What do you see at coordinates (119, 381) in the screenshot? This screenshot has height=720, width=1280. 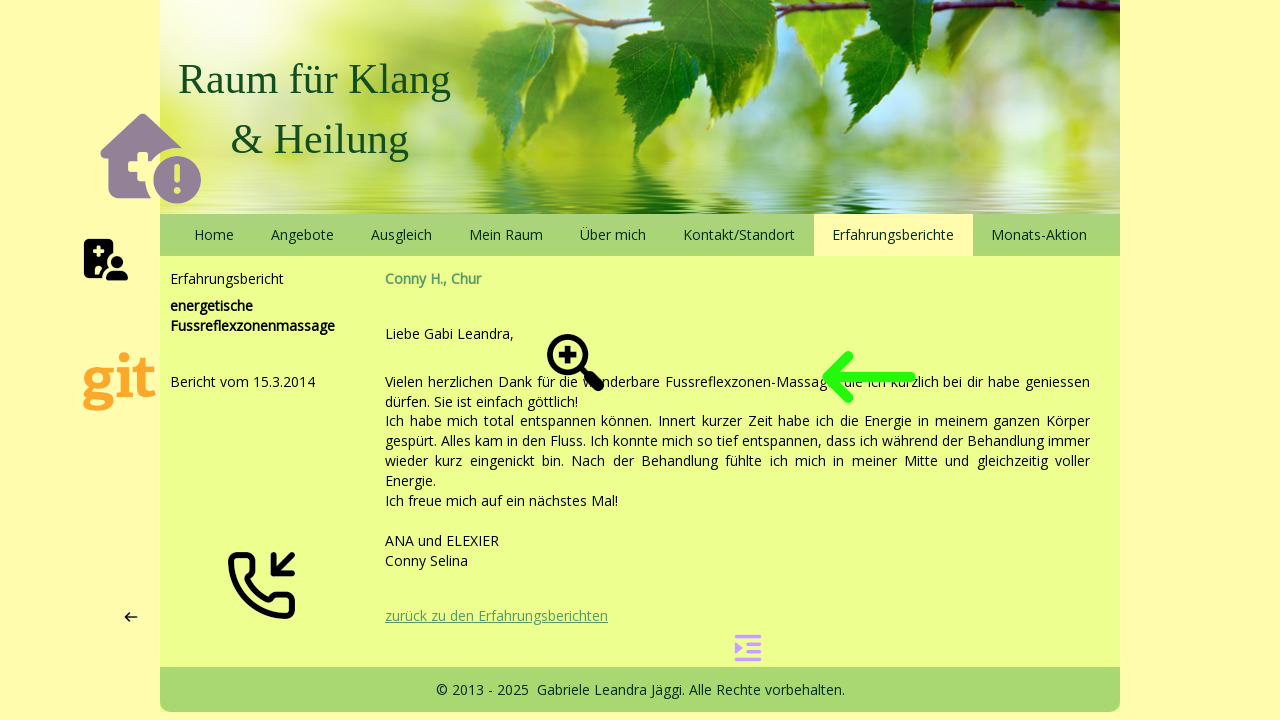 I see `git version control system logo` at bounding box center [119, 381].